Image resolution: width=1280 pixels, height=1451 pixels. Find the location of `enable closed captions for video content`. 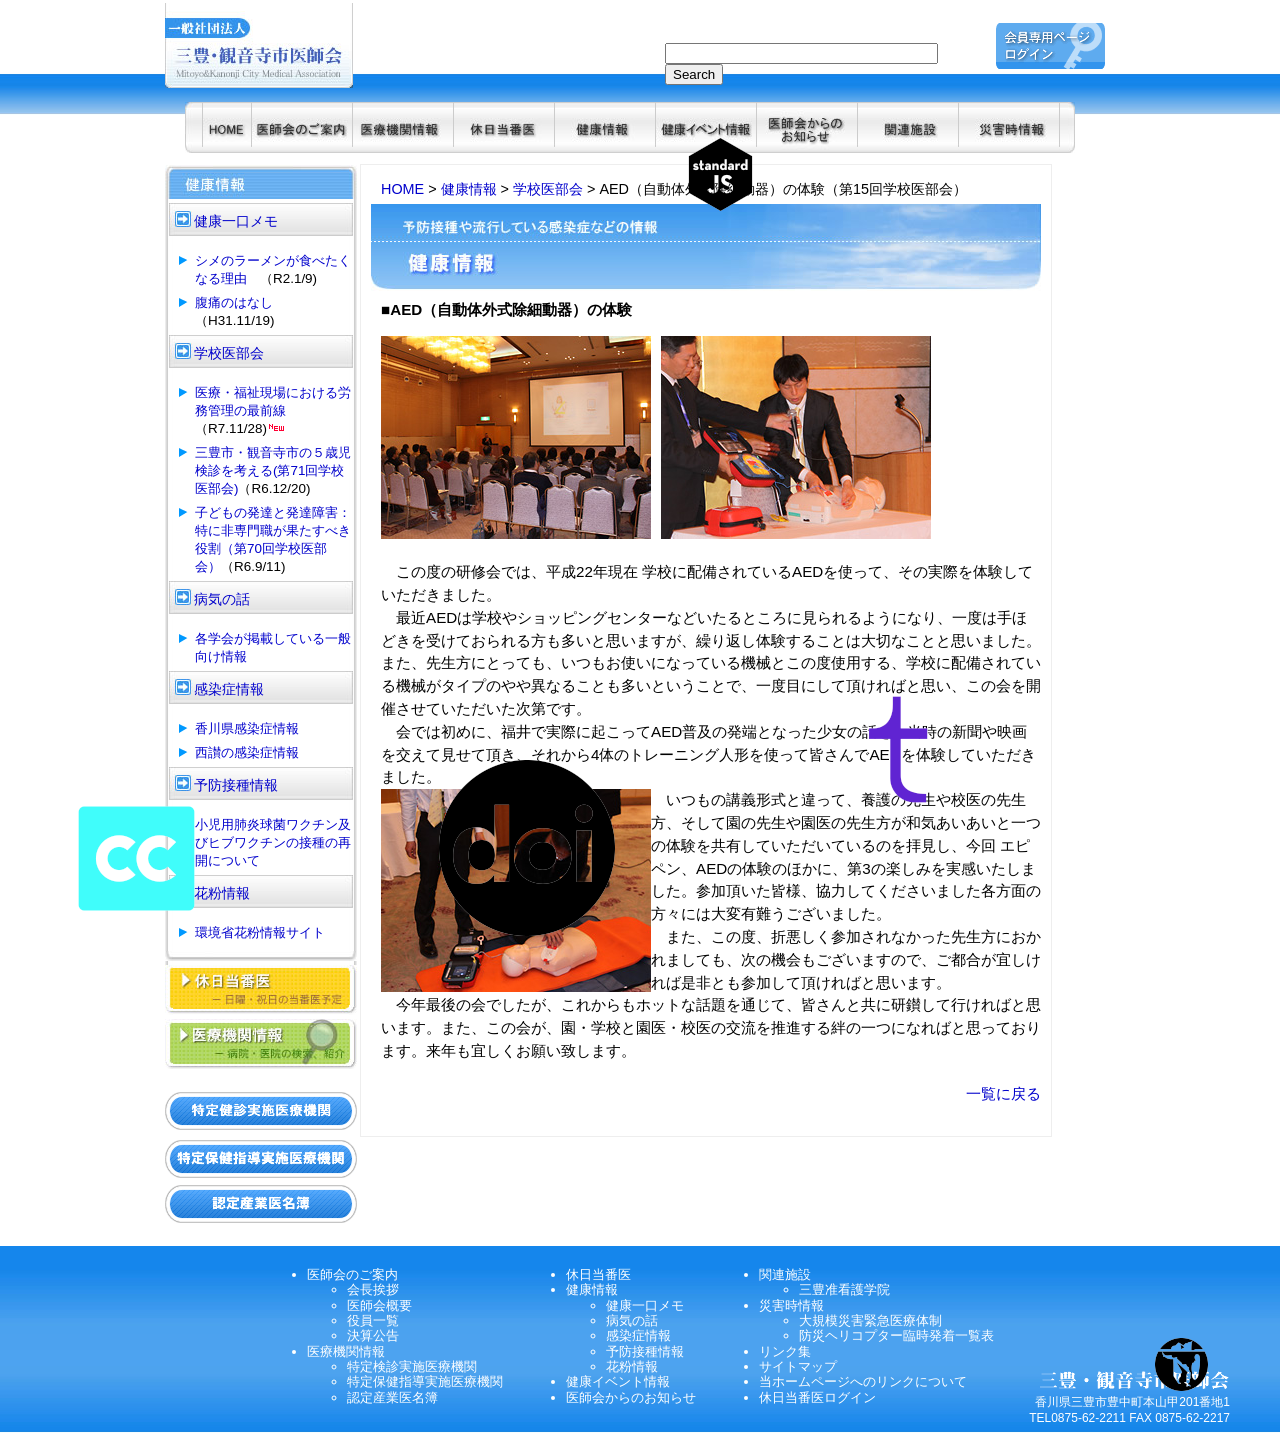

enable closed captions for video content is located at coordinates (136, 858).